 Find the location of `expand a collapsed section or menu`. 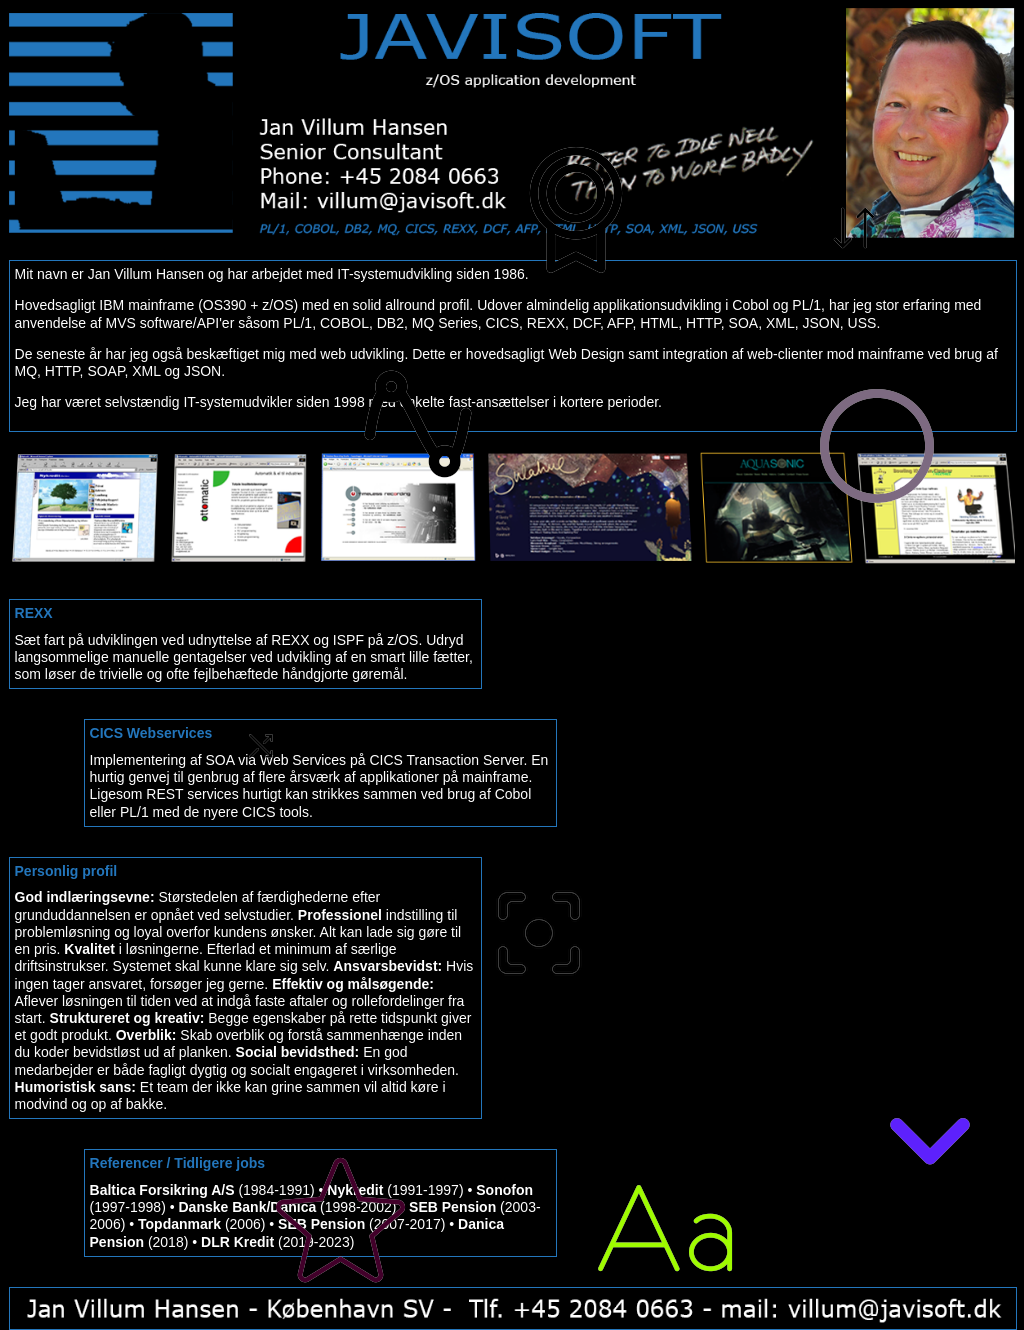

expand a collapsed section or menu is located at coordinates (930, 1138).